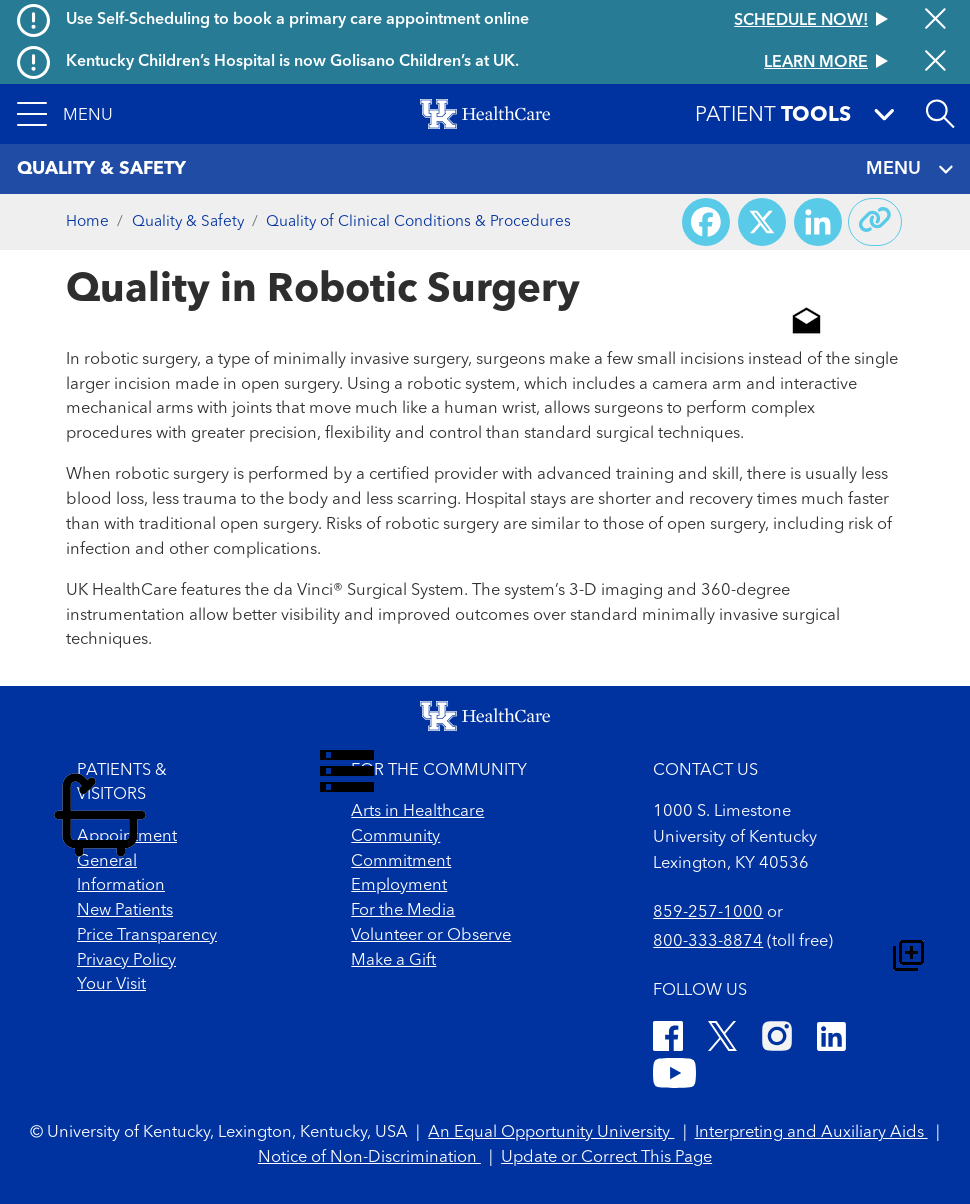 This screenshot has height=1204, width=970. Describe the element at coordinates (806, 322) in the screenshot. I see `view drafts folder` at that location.